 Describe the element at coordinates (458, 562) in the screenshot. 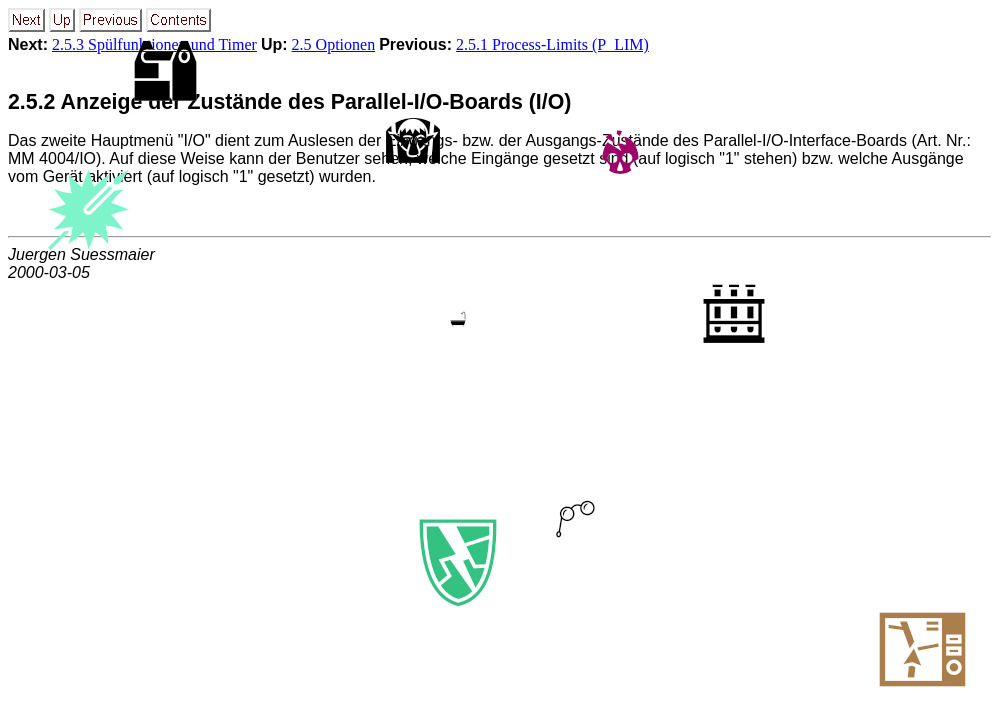

I see `indicates broken or compromised security status` at that location.